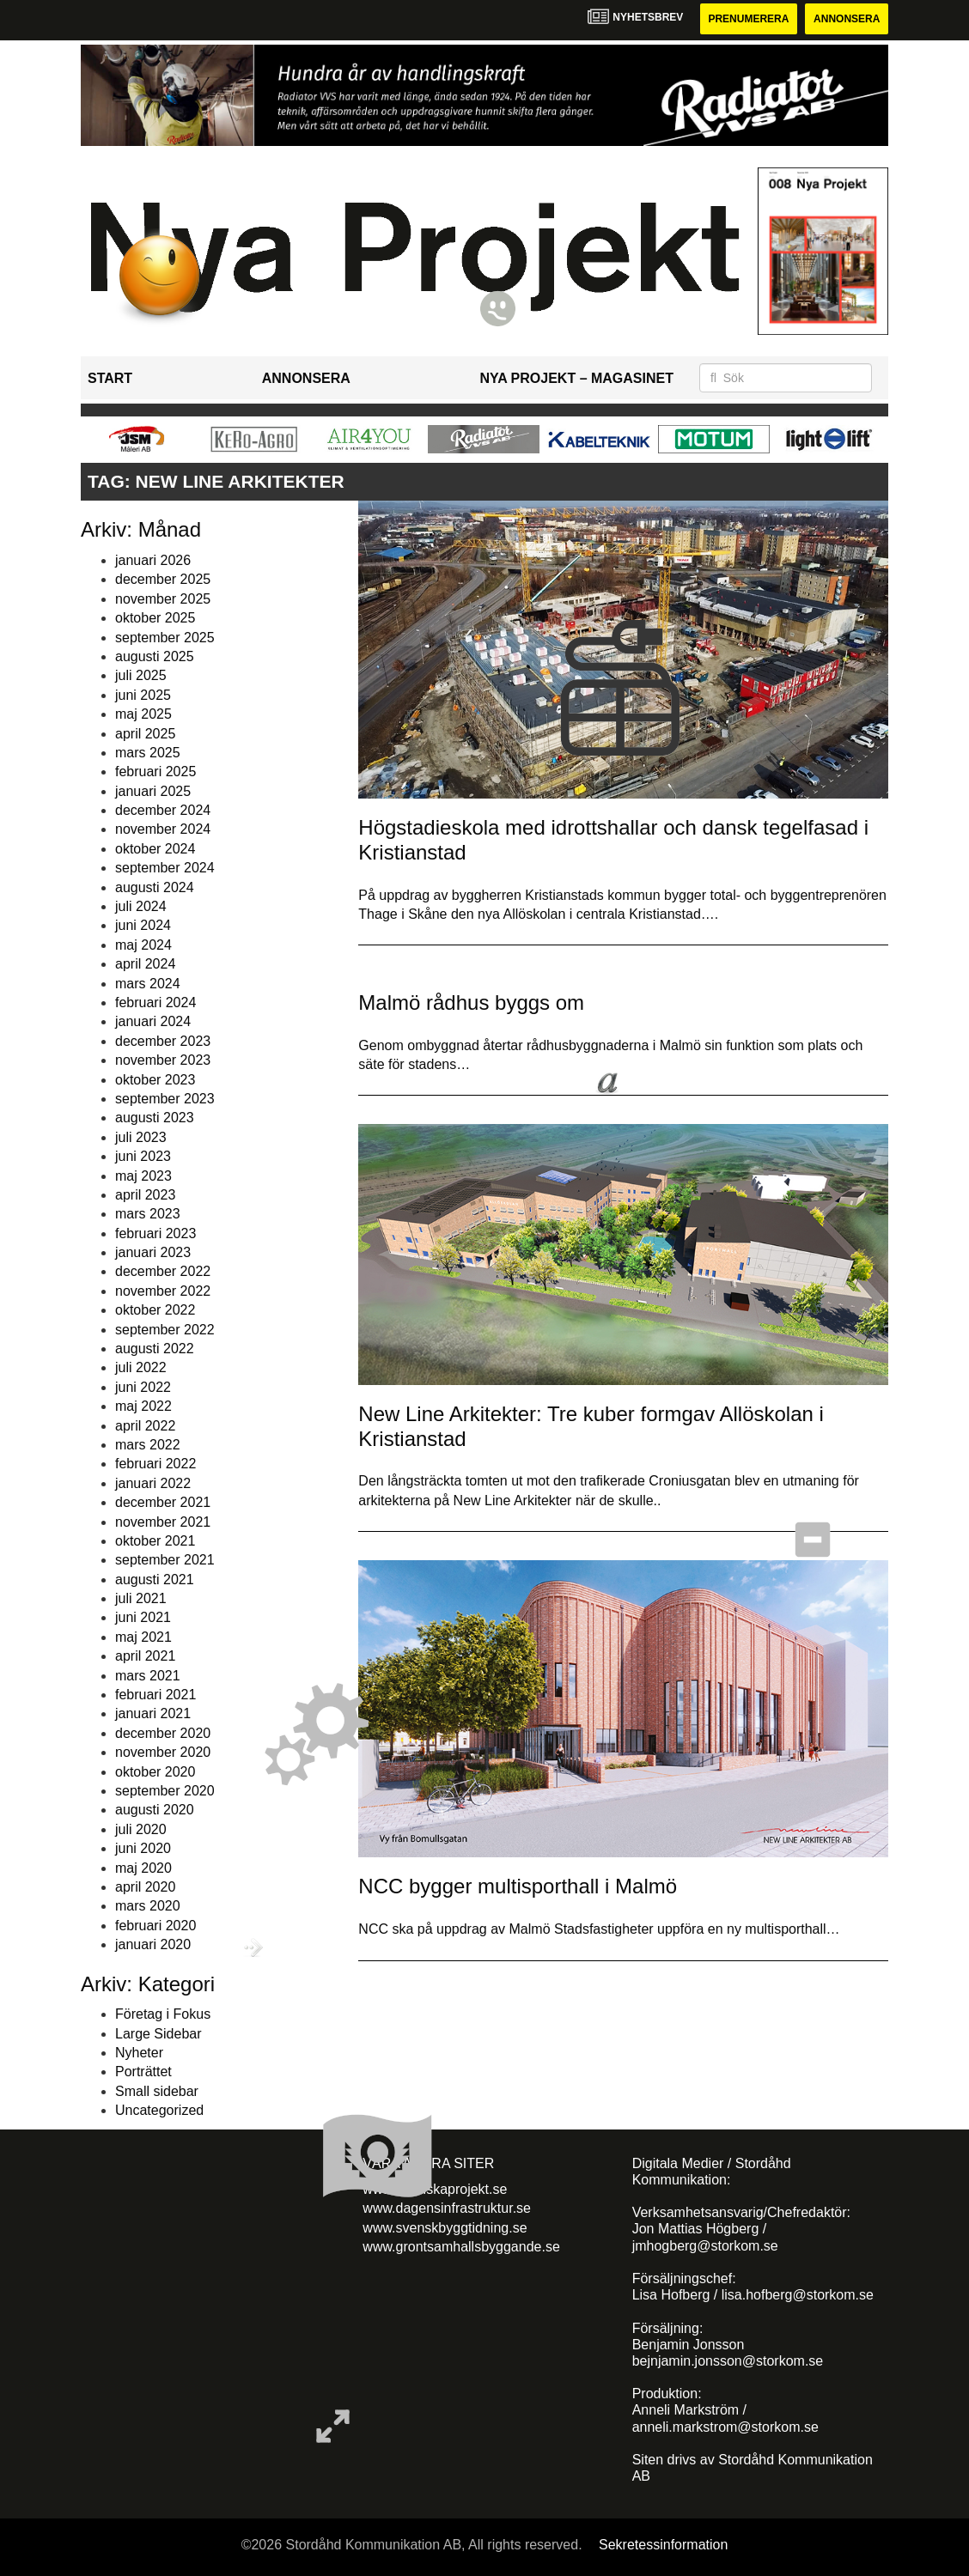 This screenshot has height=2576, width=969. I want to click on apply italic formatting to selected text, so click(608, 1083).